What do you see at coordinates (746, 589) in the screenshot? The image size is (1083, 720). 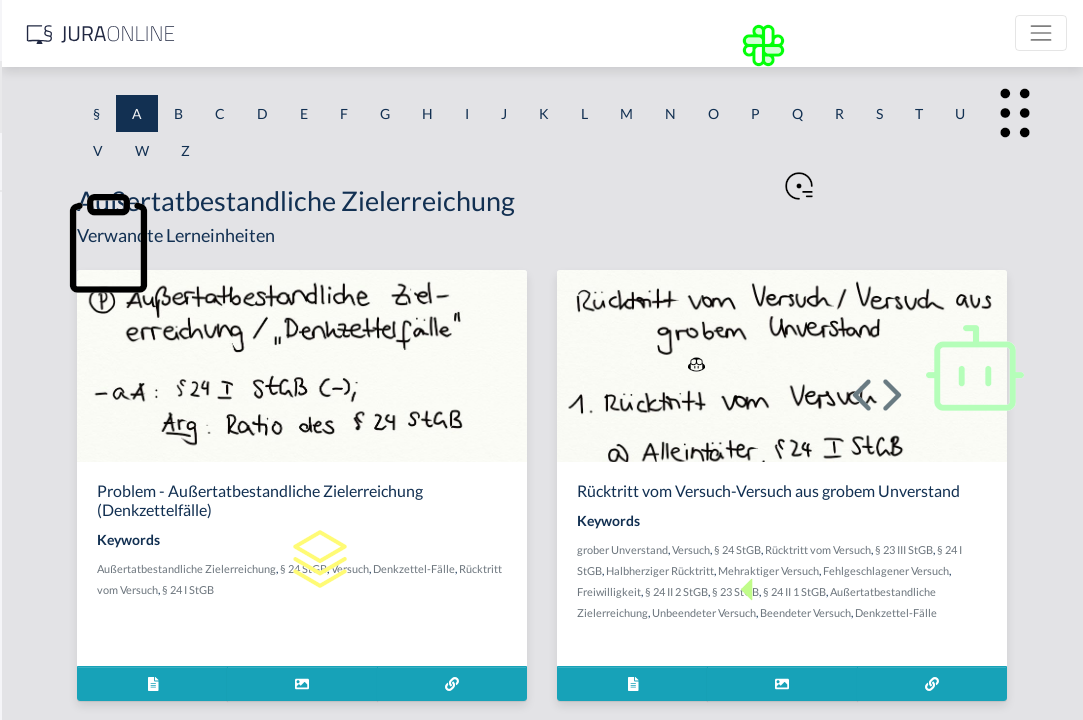 I see `navigate back to the previous screen` at bounding box center [746, 589].